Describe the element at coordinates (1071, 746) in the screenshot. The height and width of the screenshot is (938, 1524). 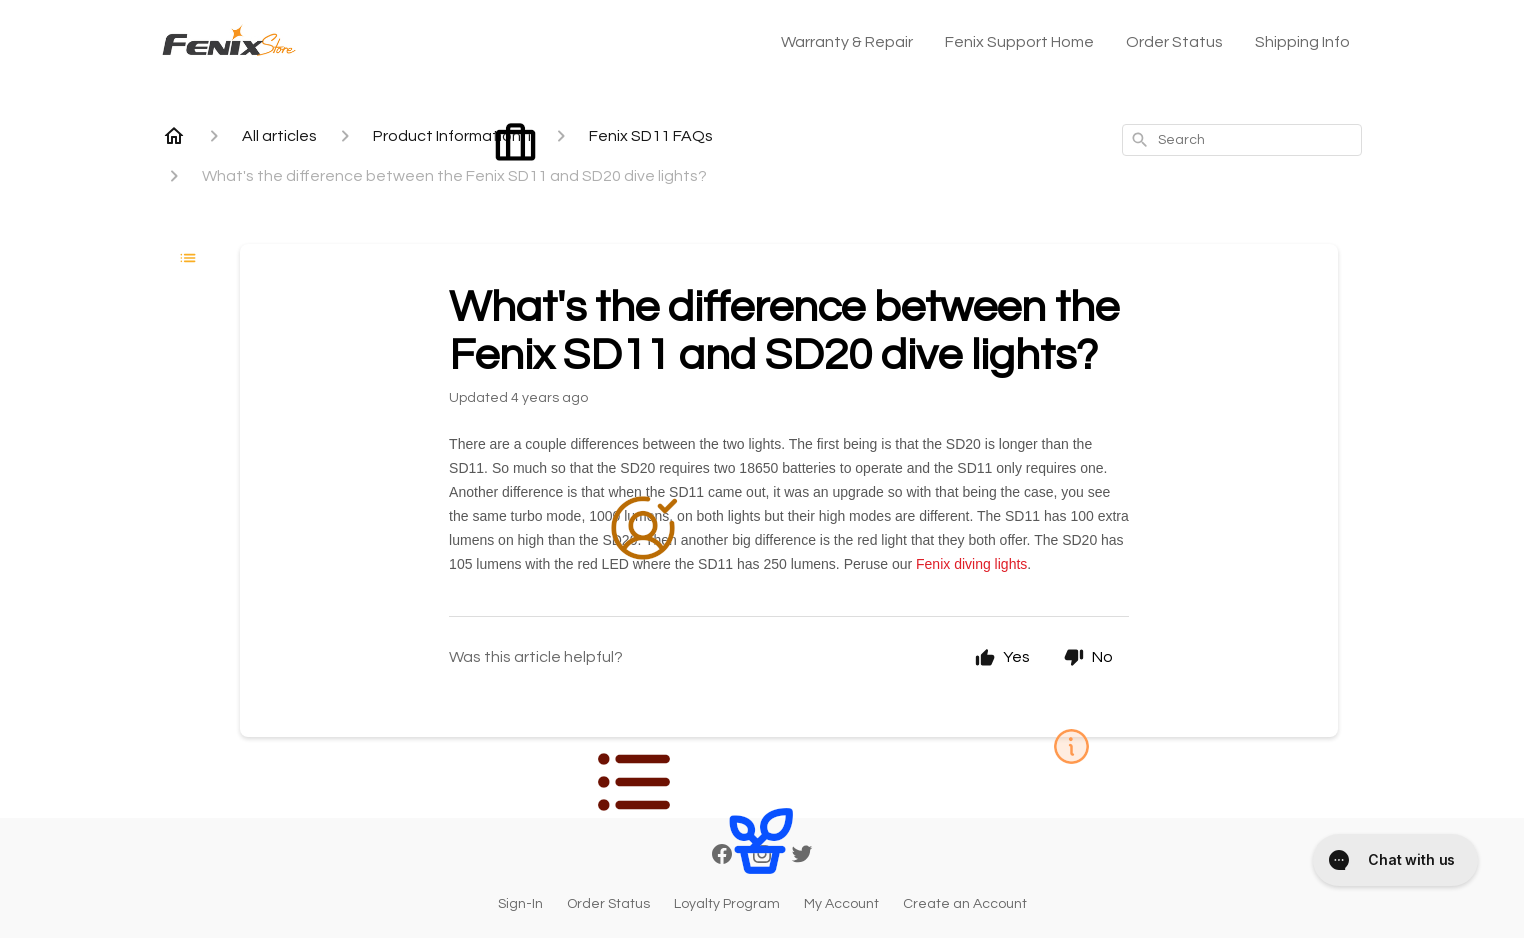
I see `view more information or details` at that location.